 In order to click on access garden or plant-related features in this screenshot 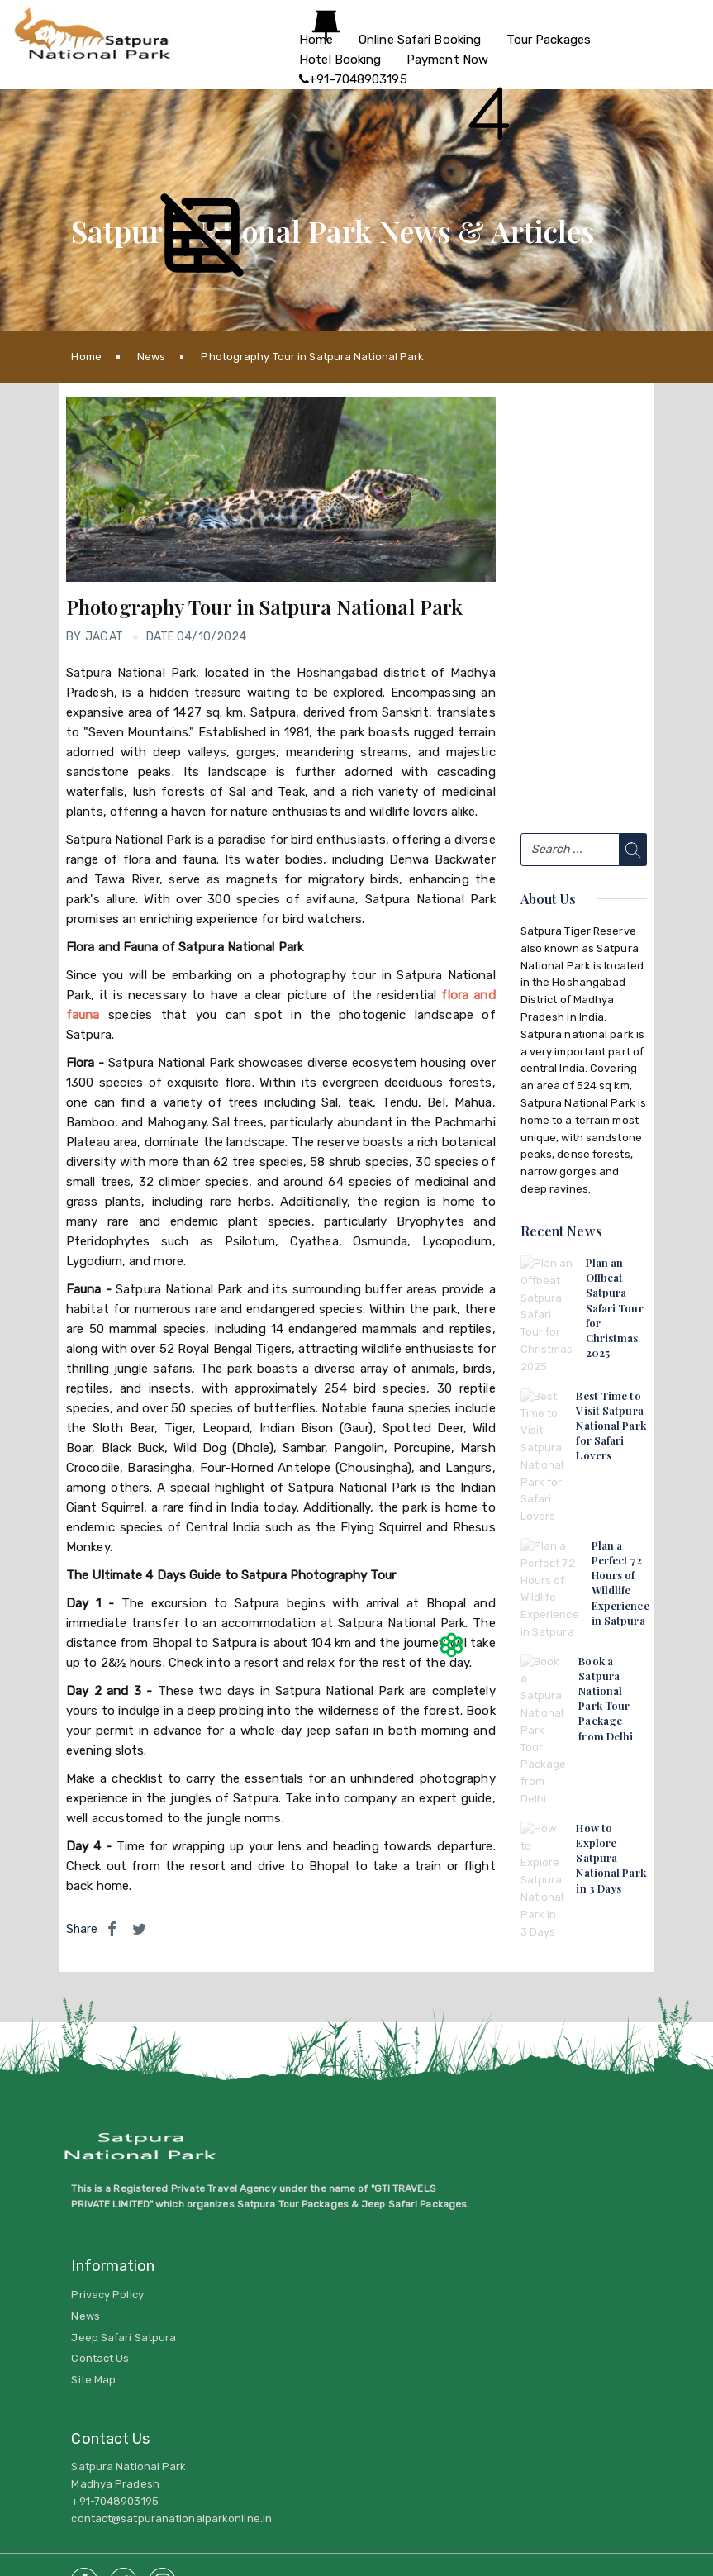, I will do `click(451, 1645)`.